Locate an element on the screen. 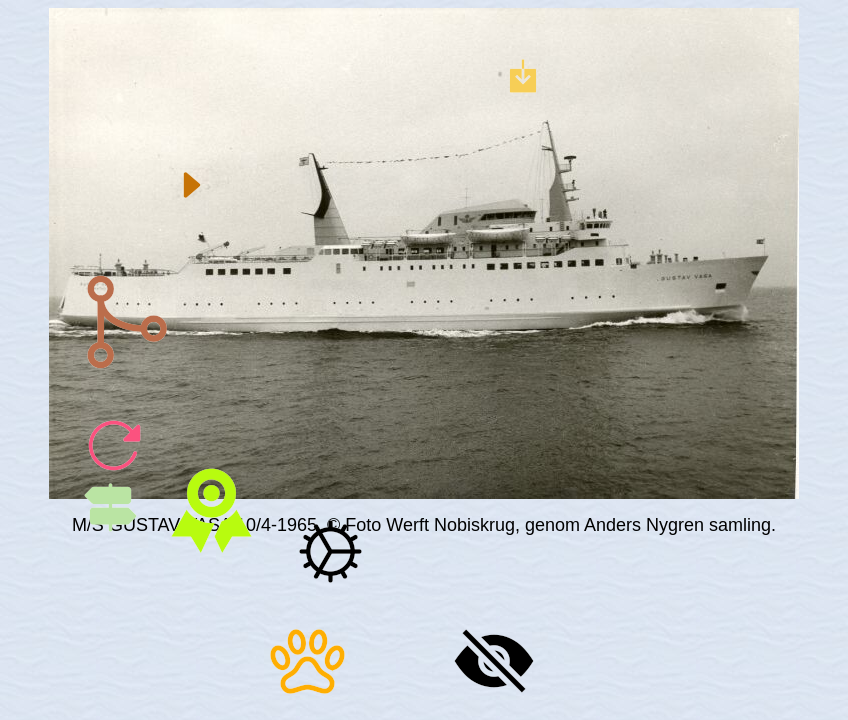  play media or start playback is located at coordinates (192, 185).